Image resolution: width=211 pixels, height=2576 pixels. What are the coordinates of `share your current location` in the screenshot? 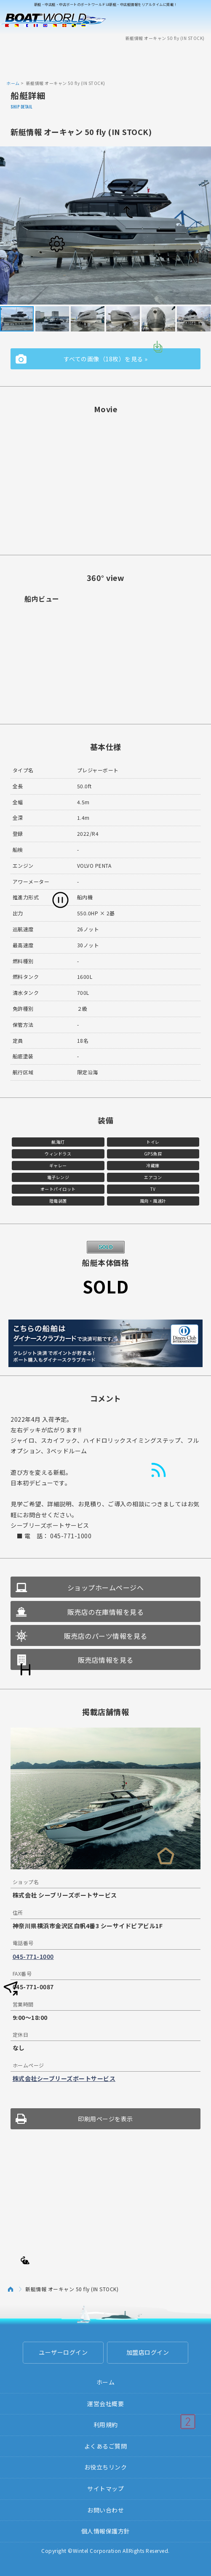 It's located at (11, 1988).